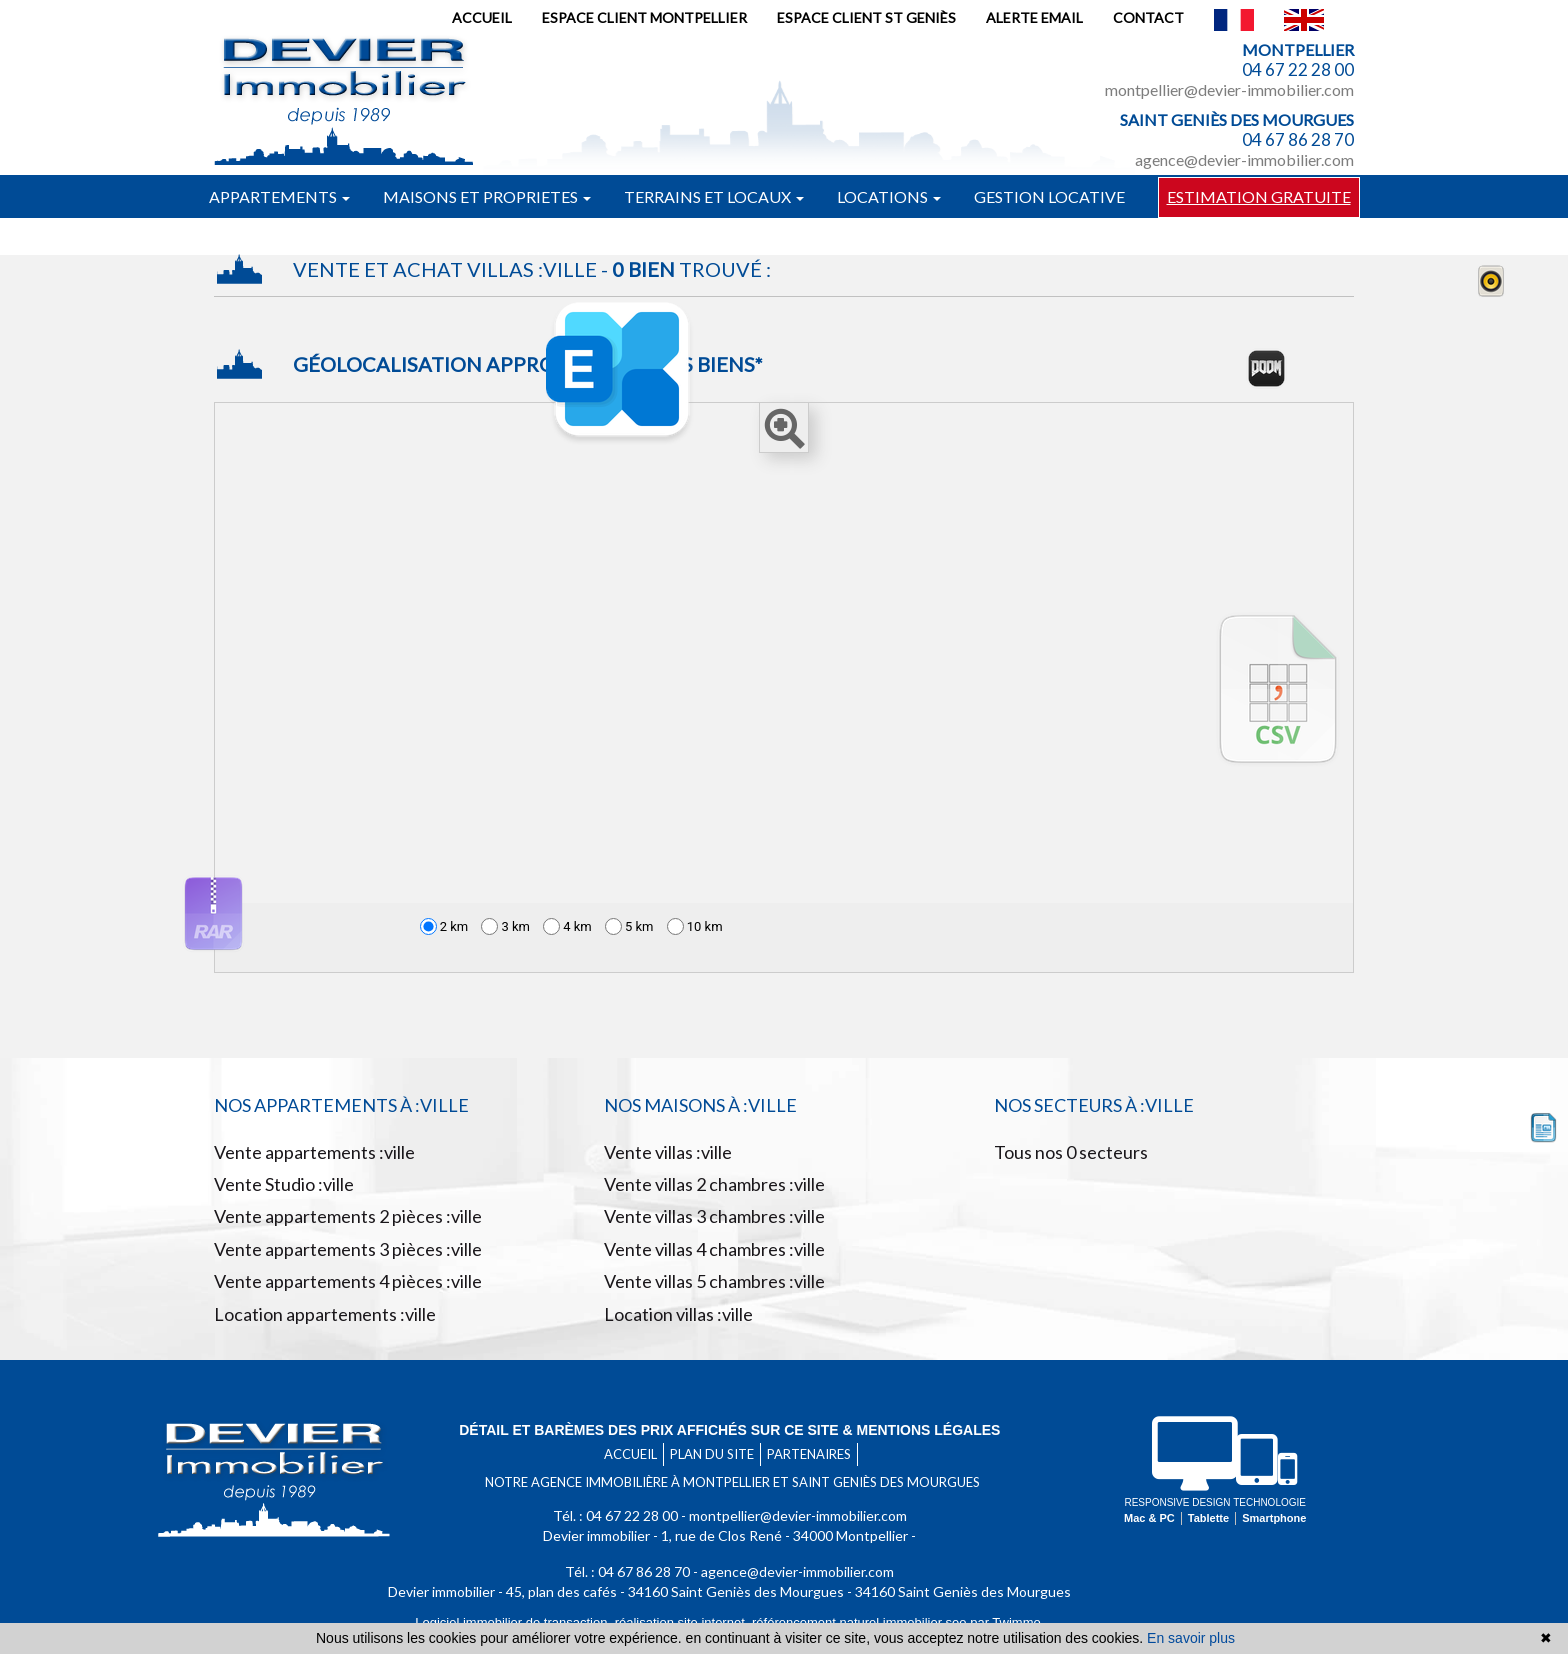 The image size is (1568, 1654). Describe the element at coordinates (1266, 368) in the screenshot. I see `launch DOOM (2016) game` at that location.